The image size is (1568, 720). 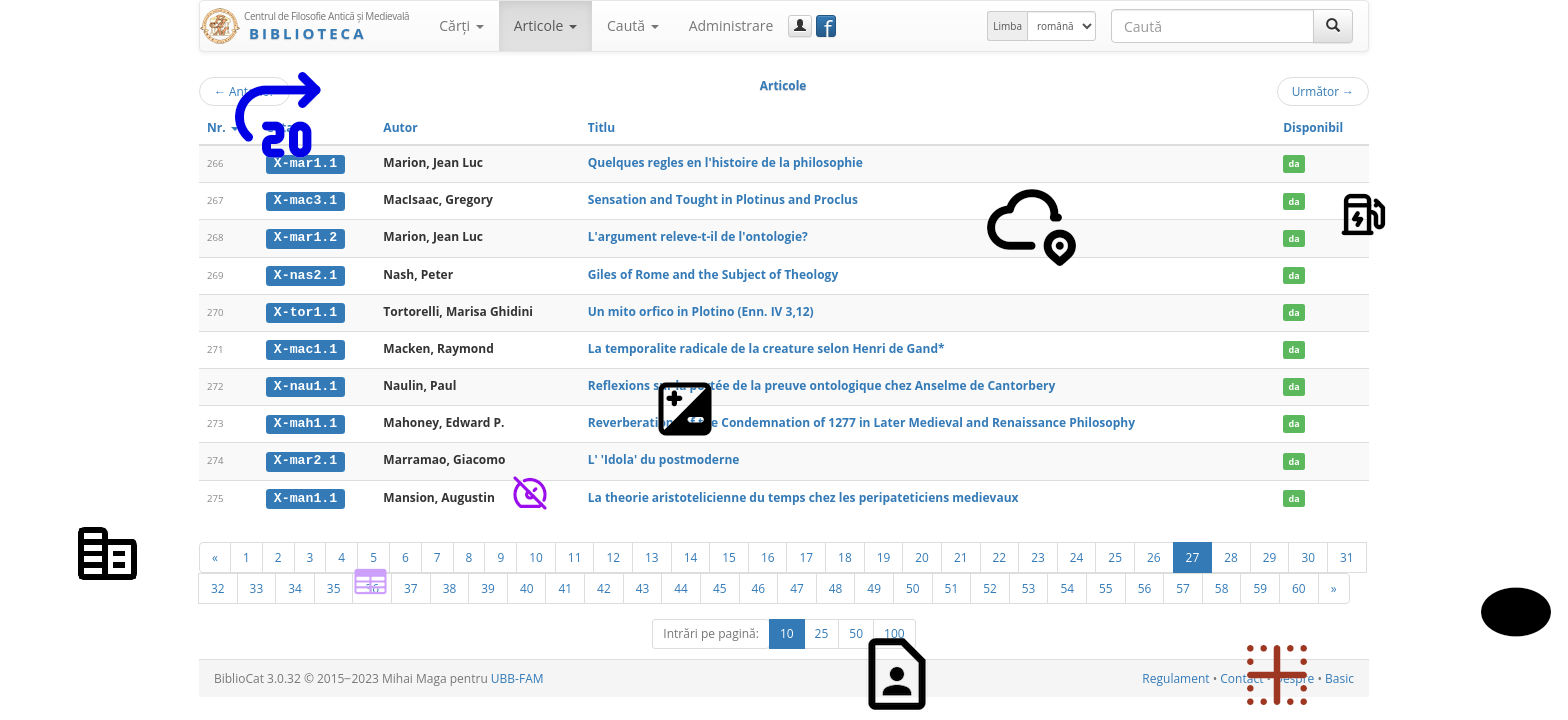 I want to click on find nearby electric vehicle charging stations, so click(x=1364, y=214).